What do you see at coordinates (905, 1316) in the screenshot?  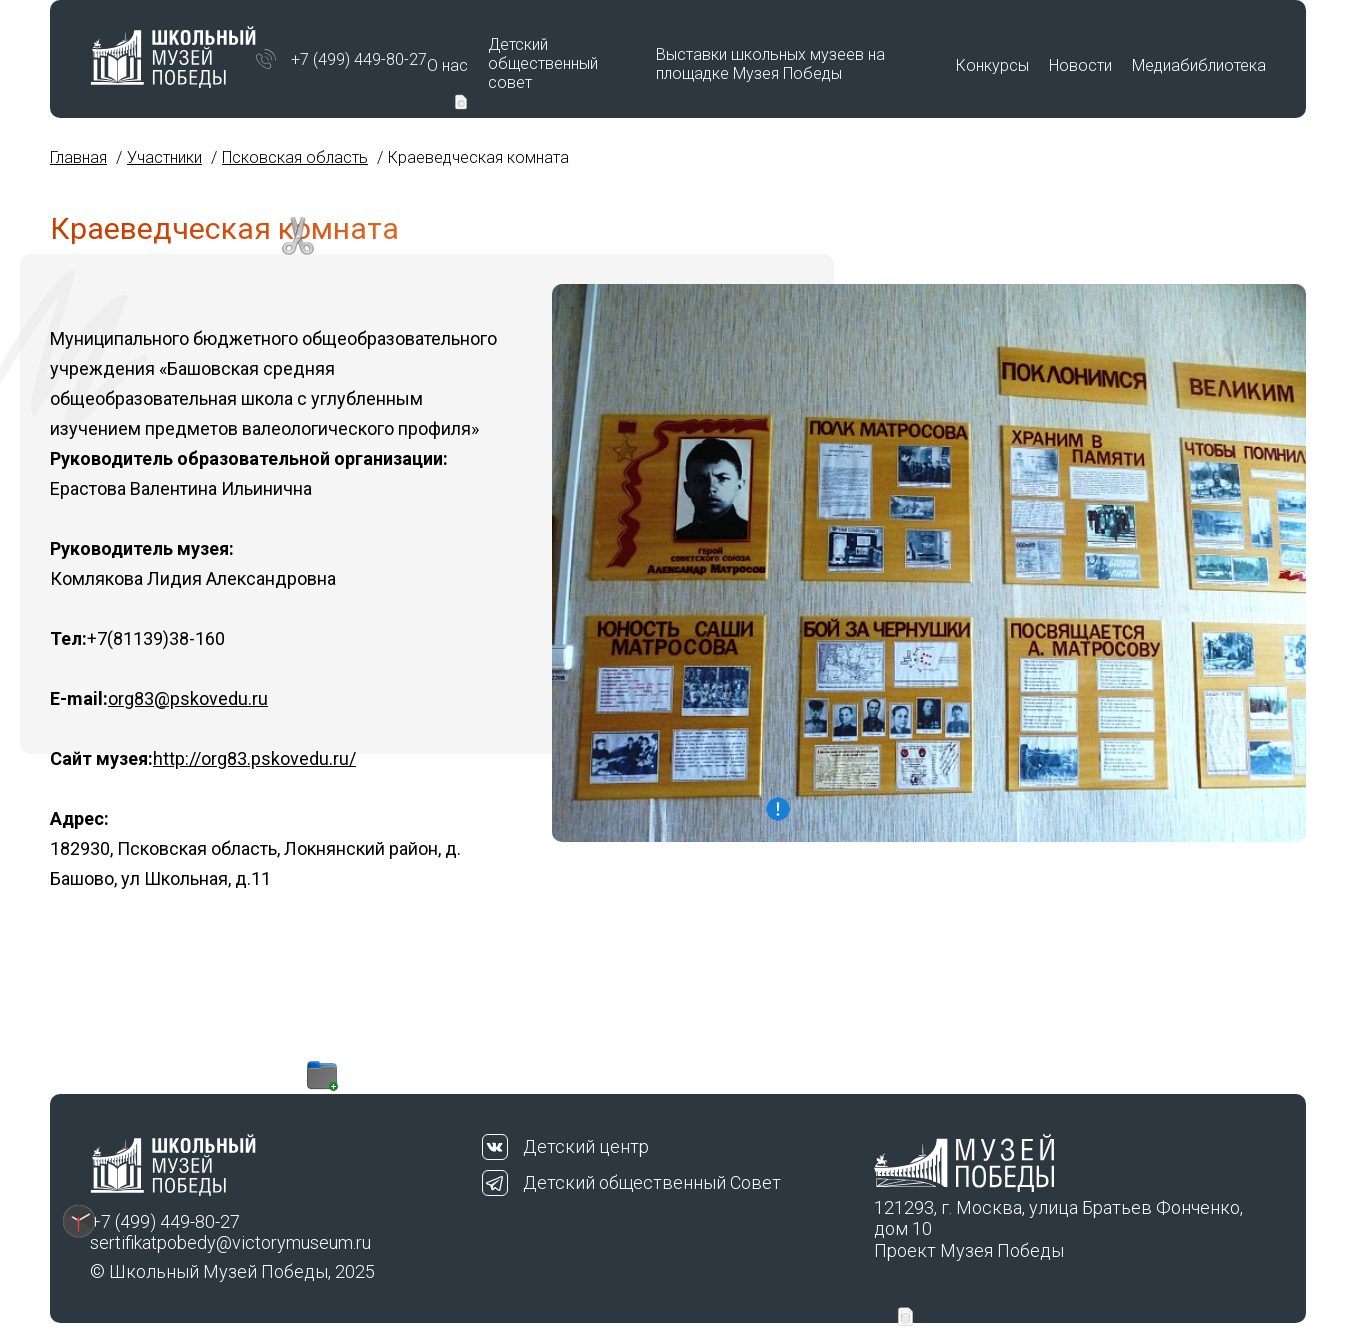 I see `open a SQL database file` at bounding box center [905, 1316].